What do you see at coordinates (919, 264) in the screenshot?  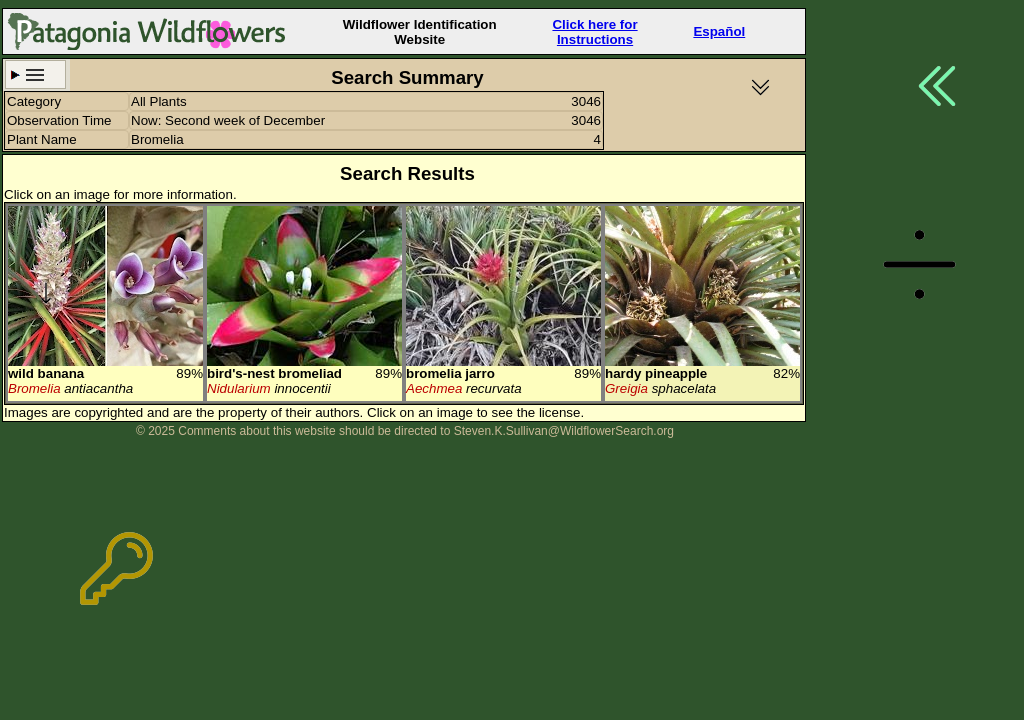 I see `perform division calculation` at bounding box center [919, 264].